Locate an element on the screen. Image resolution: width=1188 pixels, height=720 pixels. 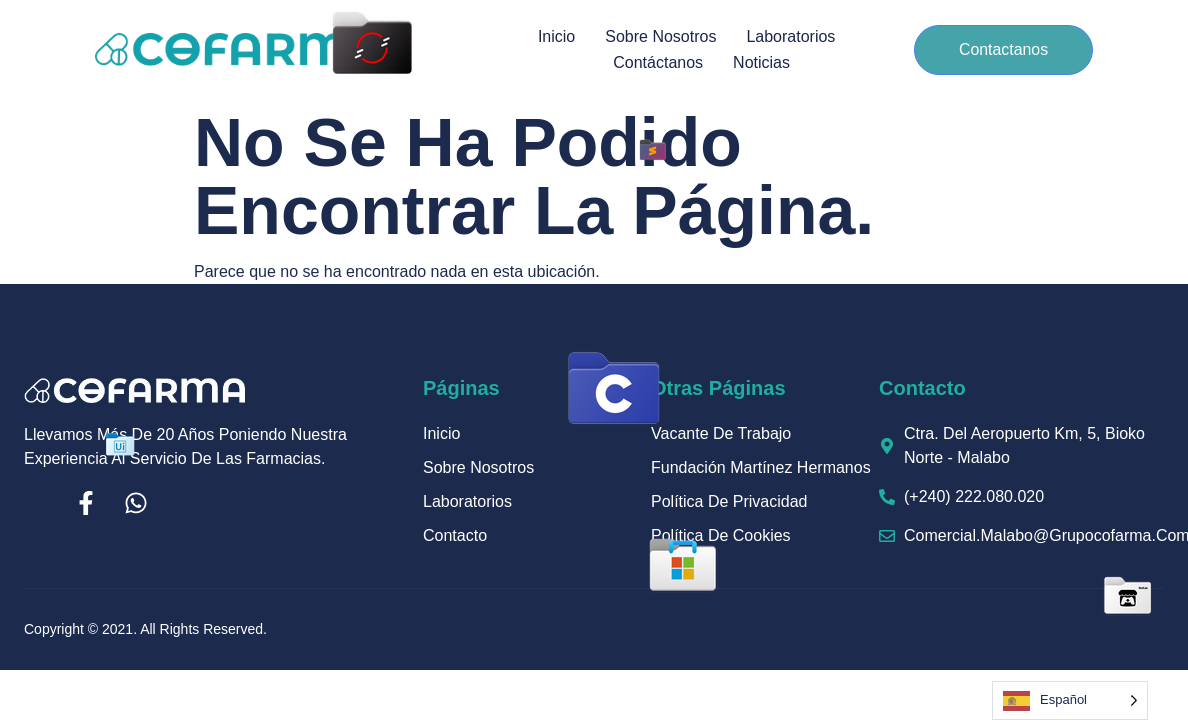
open your itch.io games folder is located at coordinates (1127, 596).